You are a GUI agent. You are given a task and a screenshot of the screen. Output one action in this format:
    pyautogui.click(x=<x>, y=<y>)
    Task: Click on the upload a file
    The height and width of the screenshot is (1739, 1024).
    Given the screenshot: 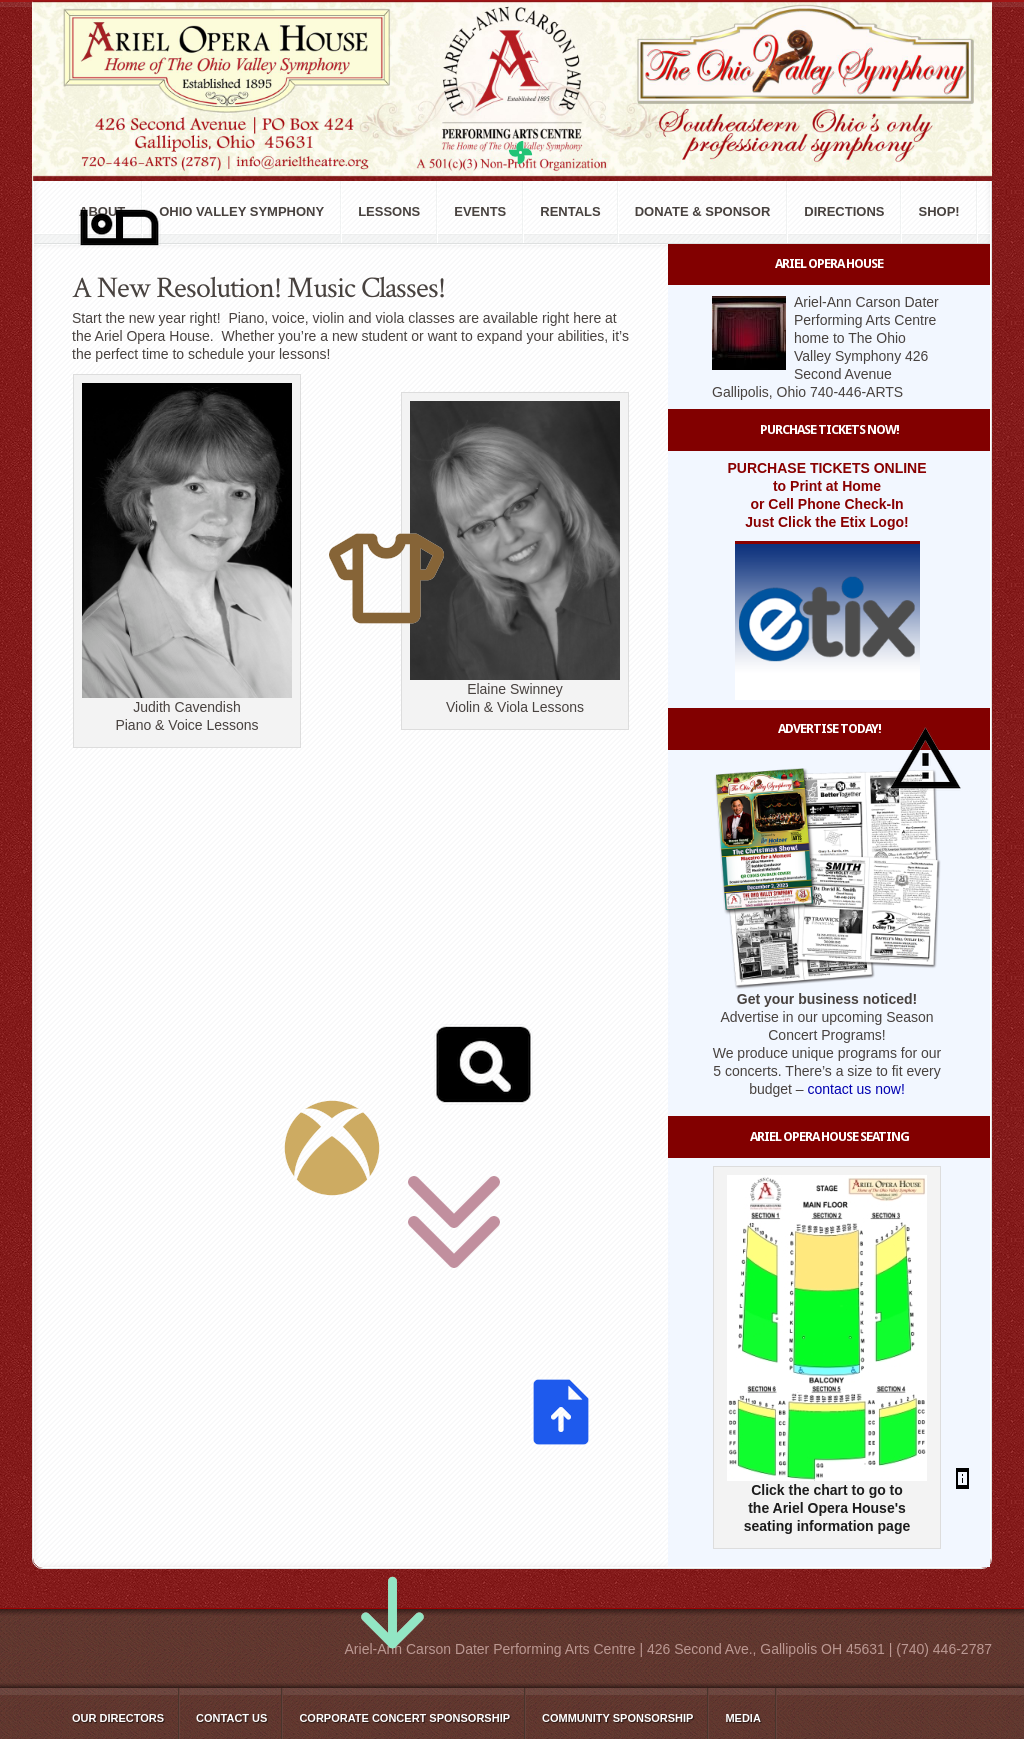 What is the action you would take?
    pyautogui.click(x=561, y=1412)
    